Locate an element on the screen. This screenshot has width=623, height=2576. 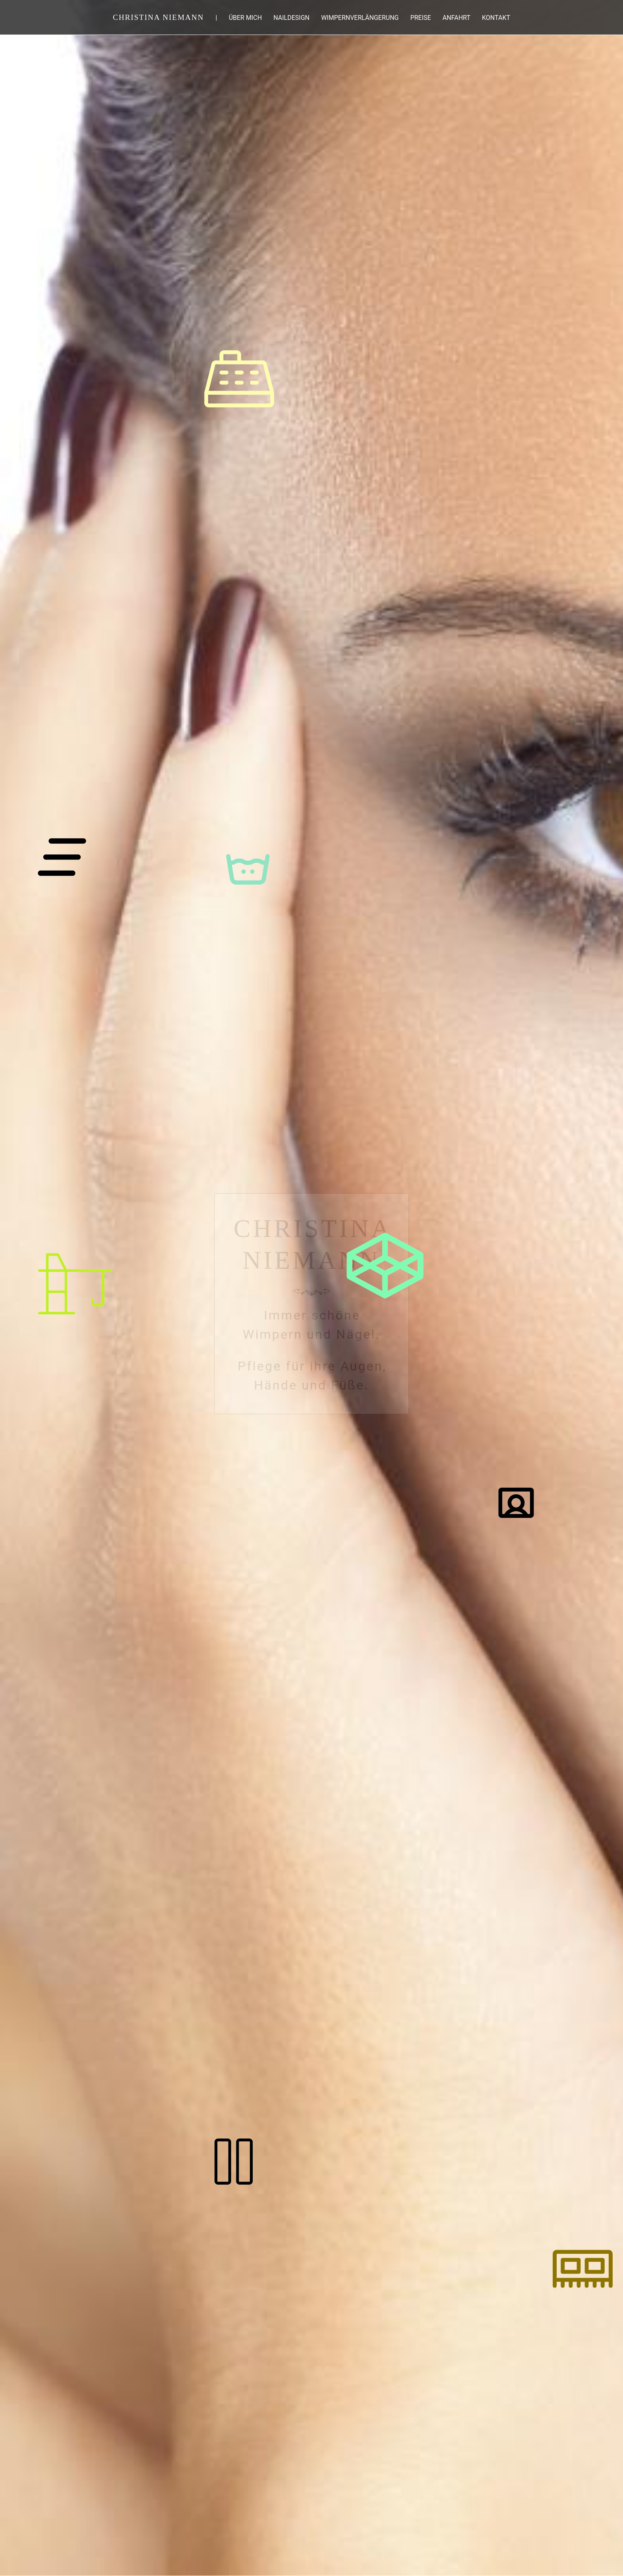
clear all items from a list is located at coordinates (62, 857).